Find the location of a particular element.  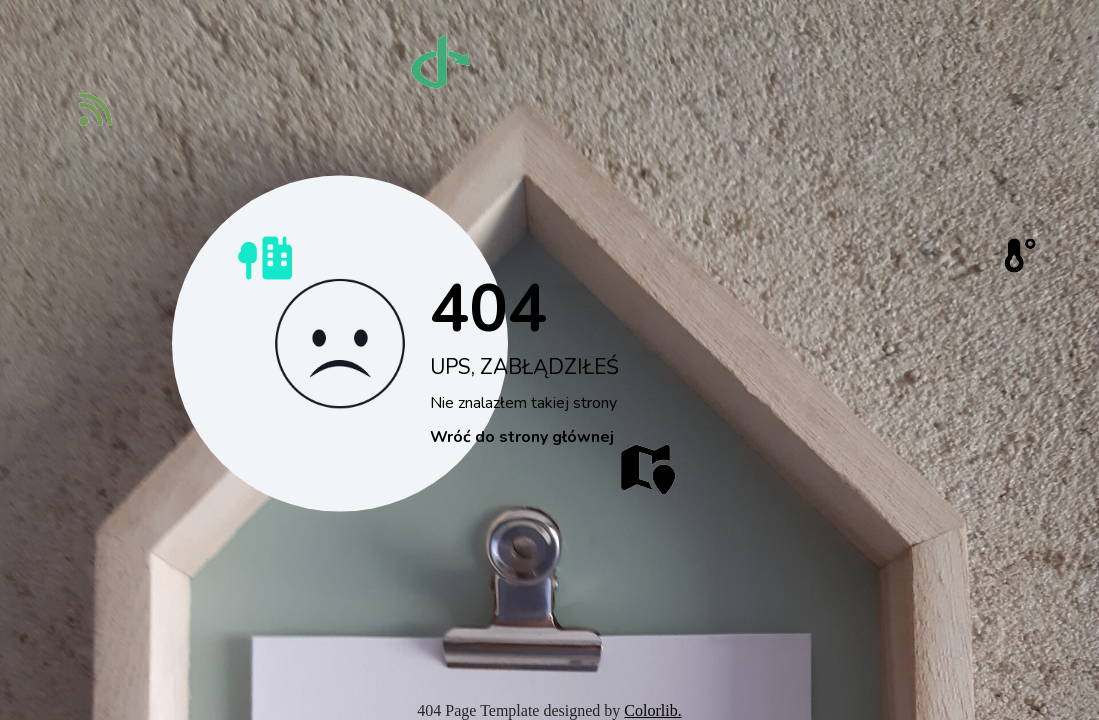

subscribe to RSS feed is located at coordinates (95, 109).